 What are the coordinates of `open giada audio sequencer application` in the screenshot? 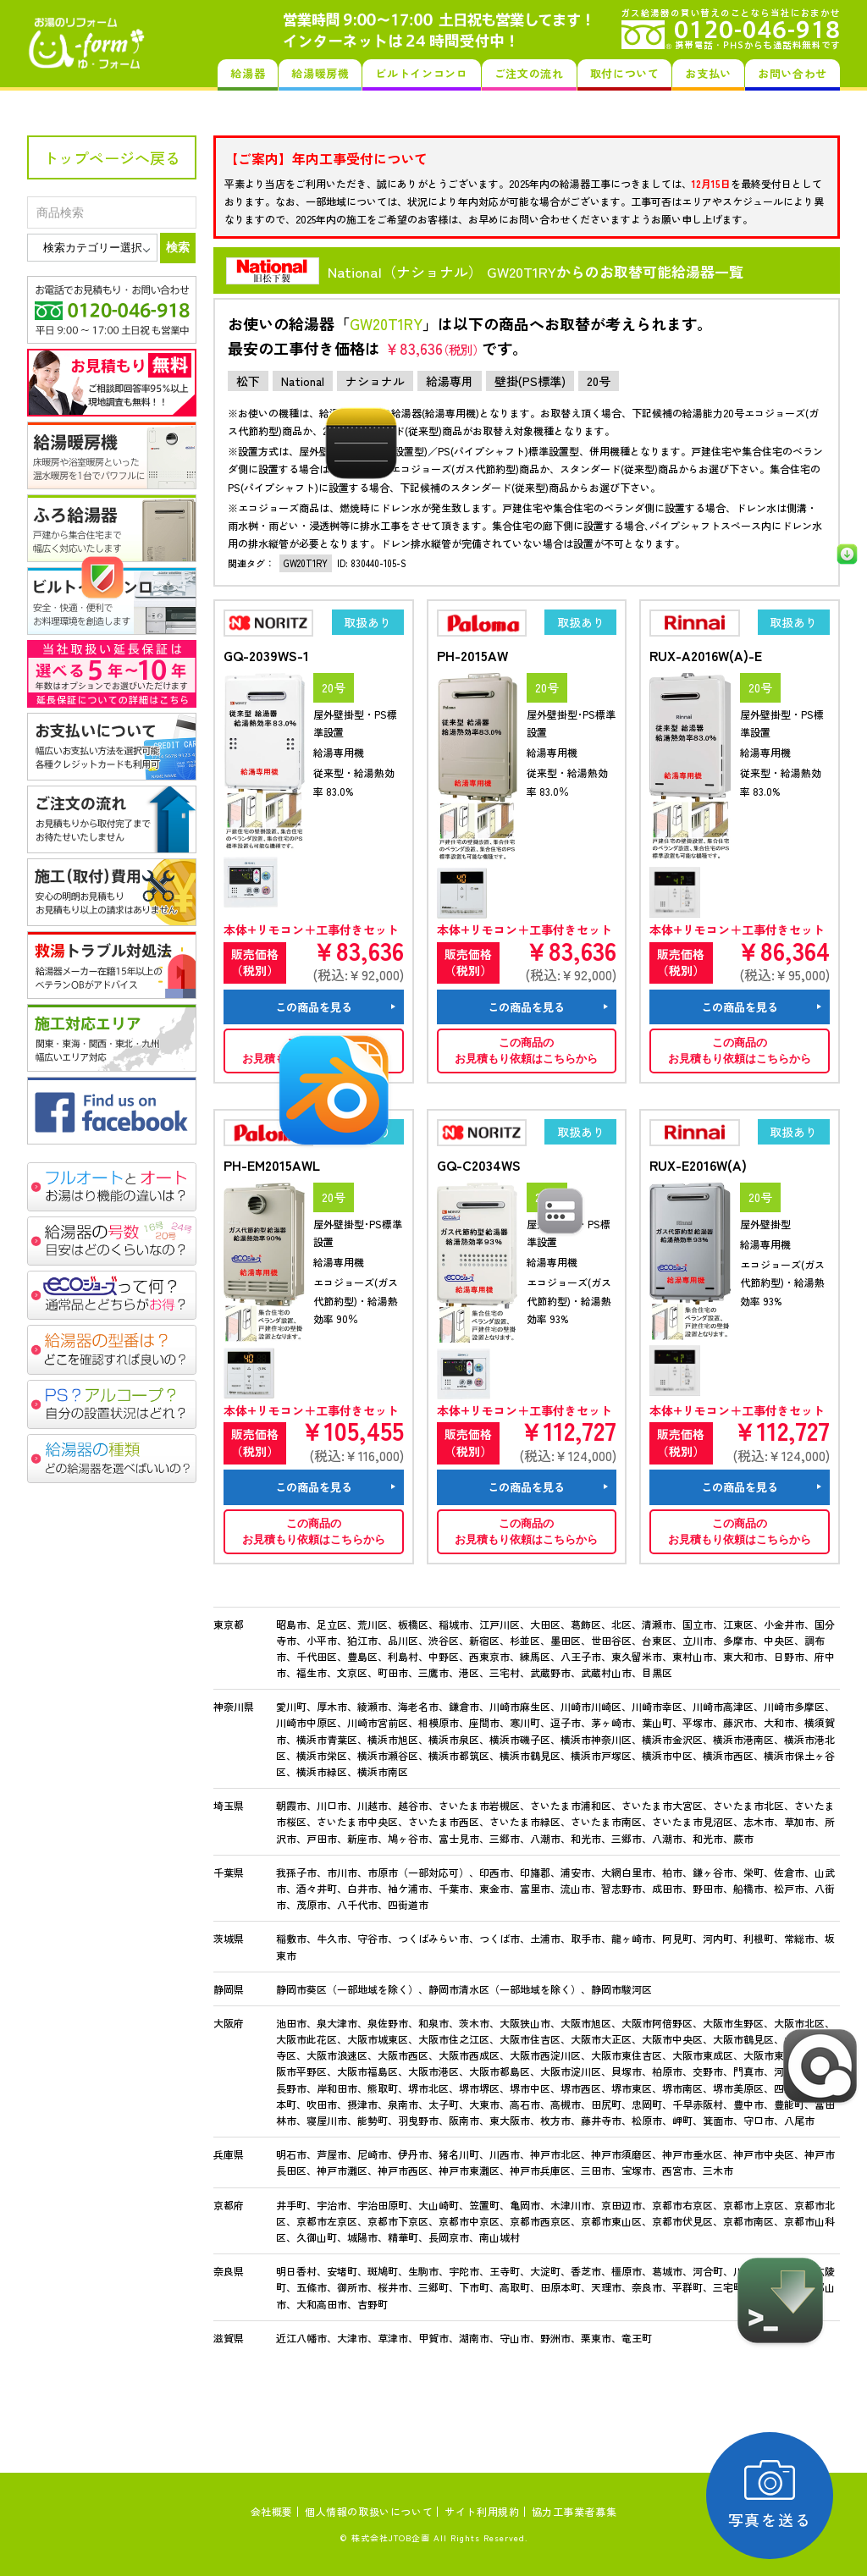 It's located at (820, 2066).